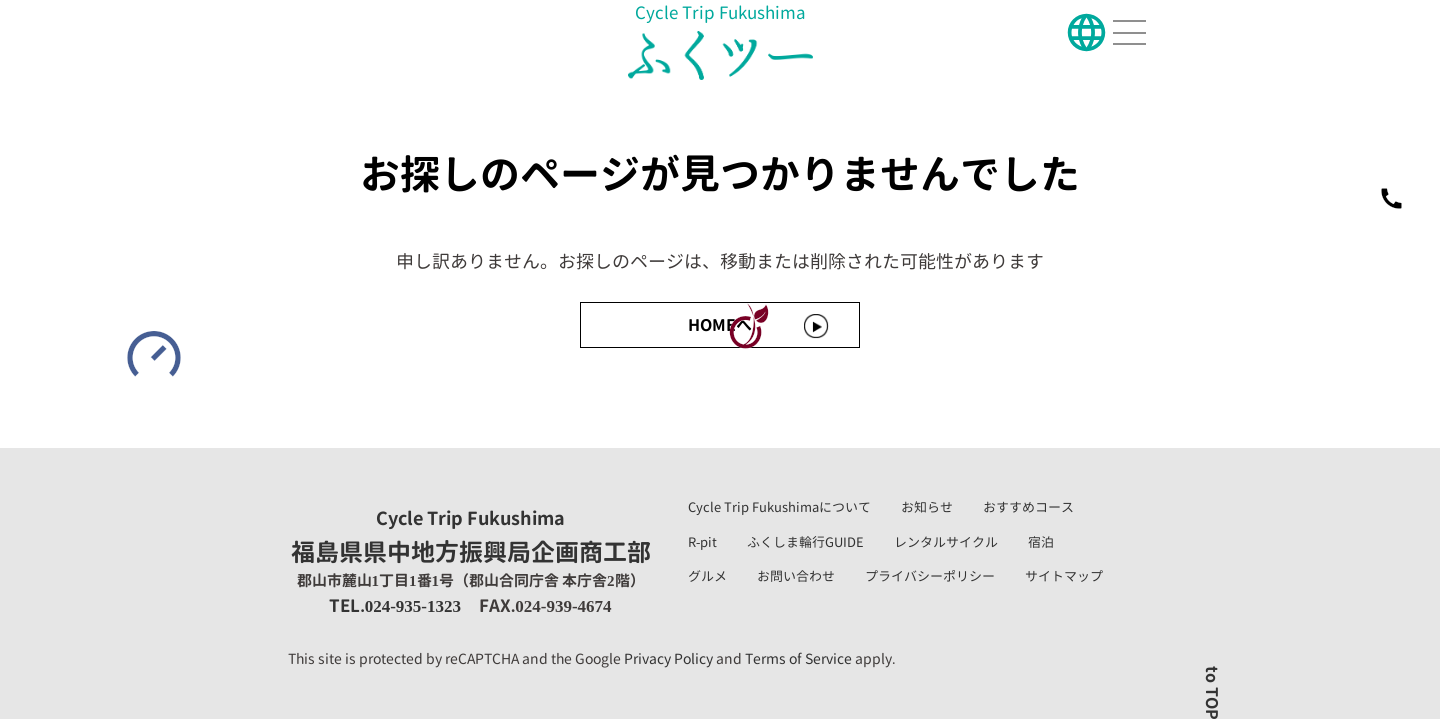 The height and width of the screenshot is (720, 1440). Describe the element at coordinates (749, 326) in the screenshot. I see `link to viadeo professional network profile` at that location.